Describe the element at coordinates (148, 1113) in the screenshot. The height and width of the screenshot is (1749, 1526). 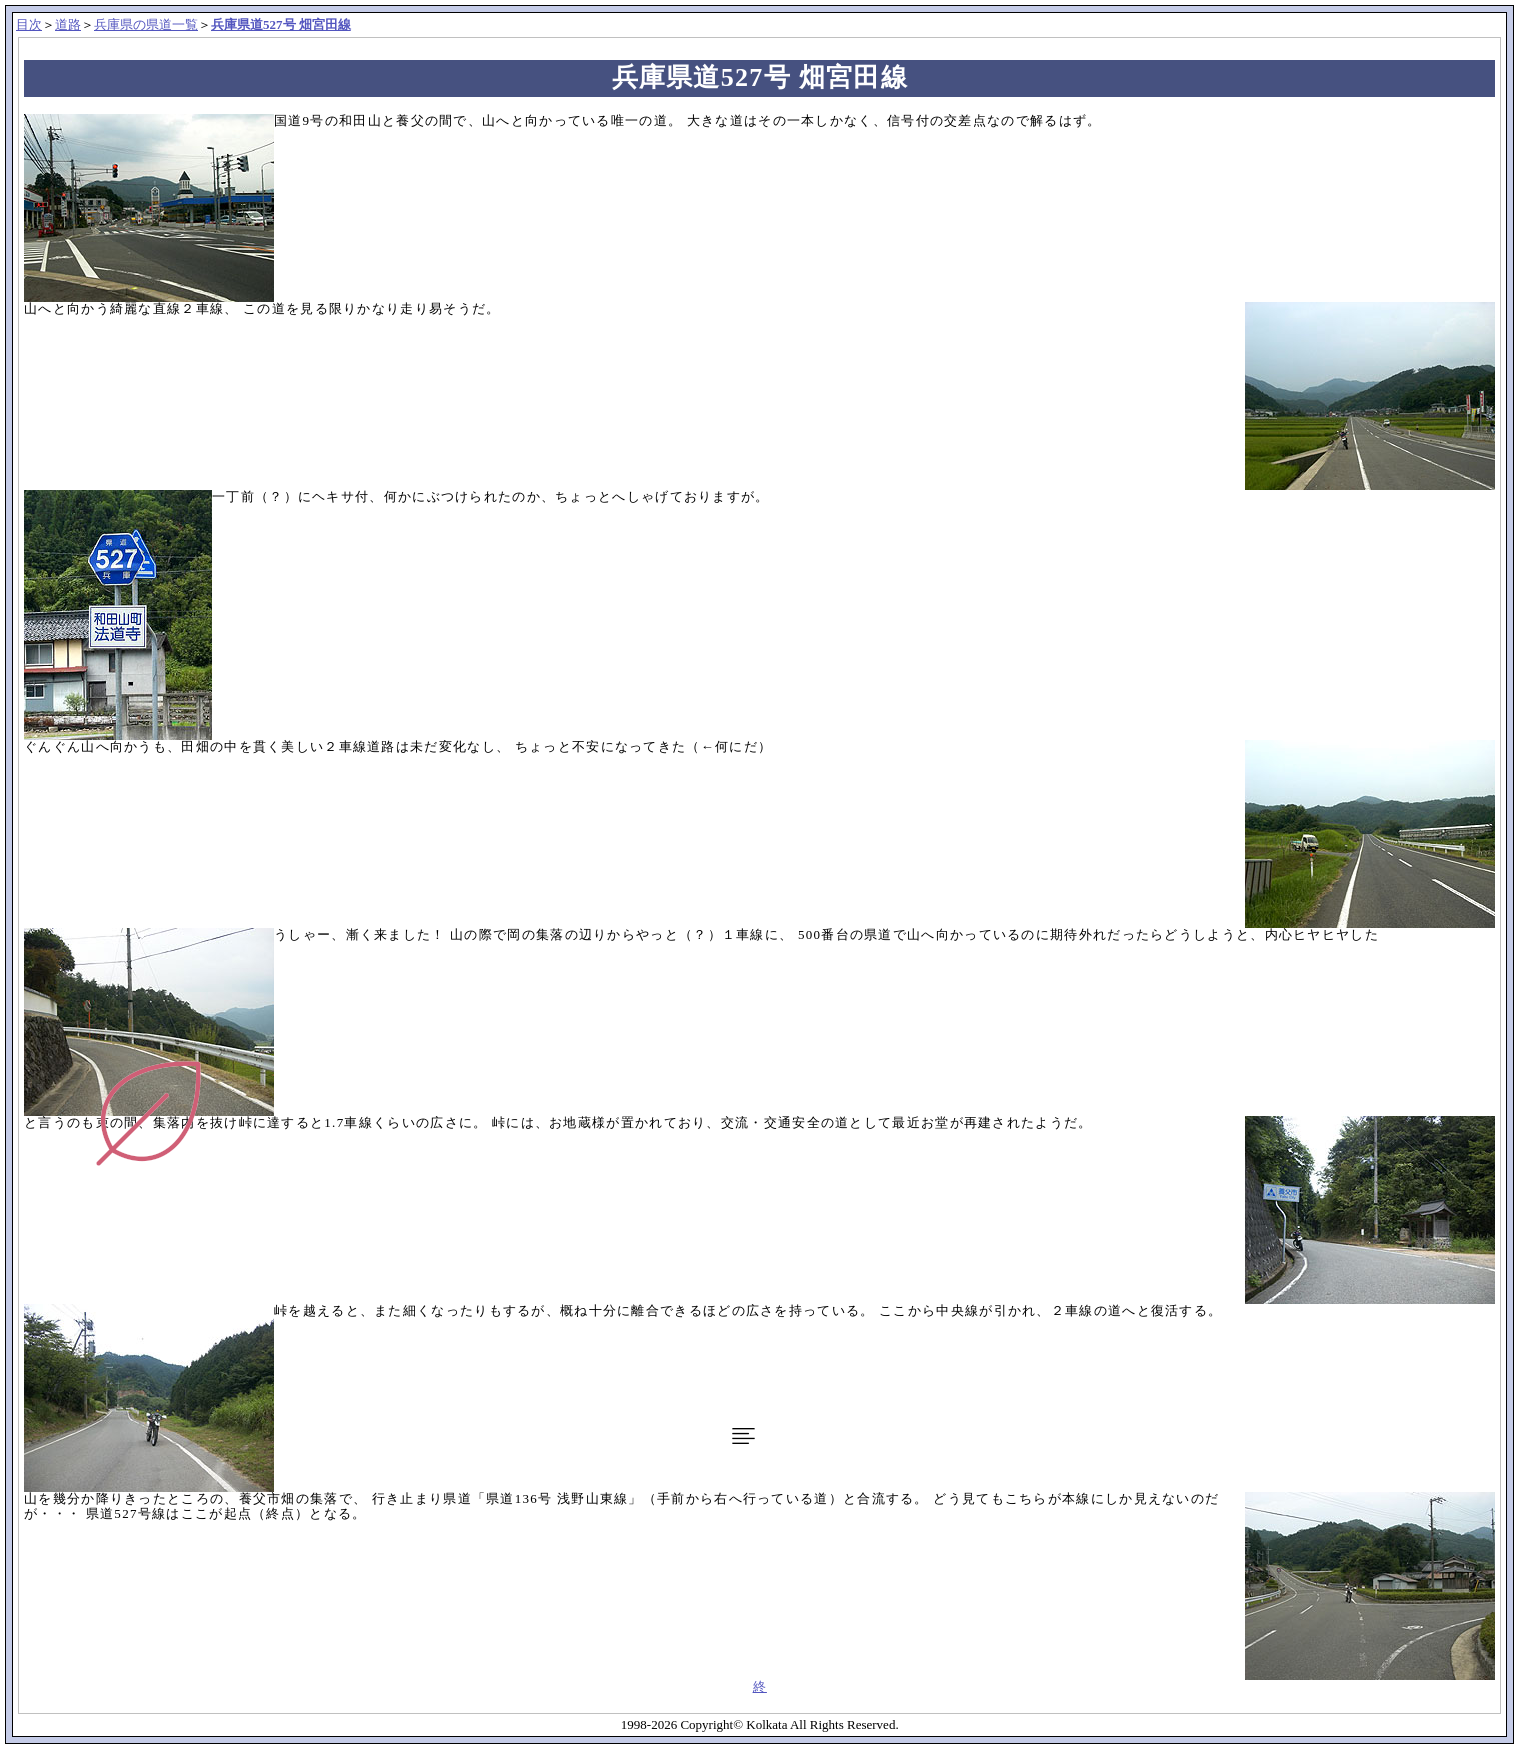
I see `indicates eco-friendly or sustainable option` at that location.